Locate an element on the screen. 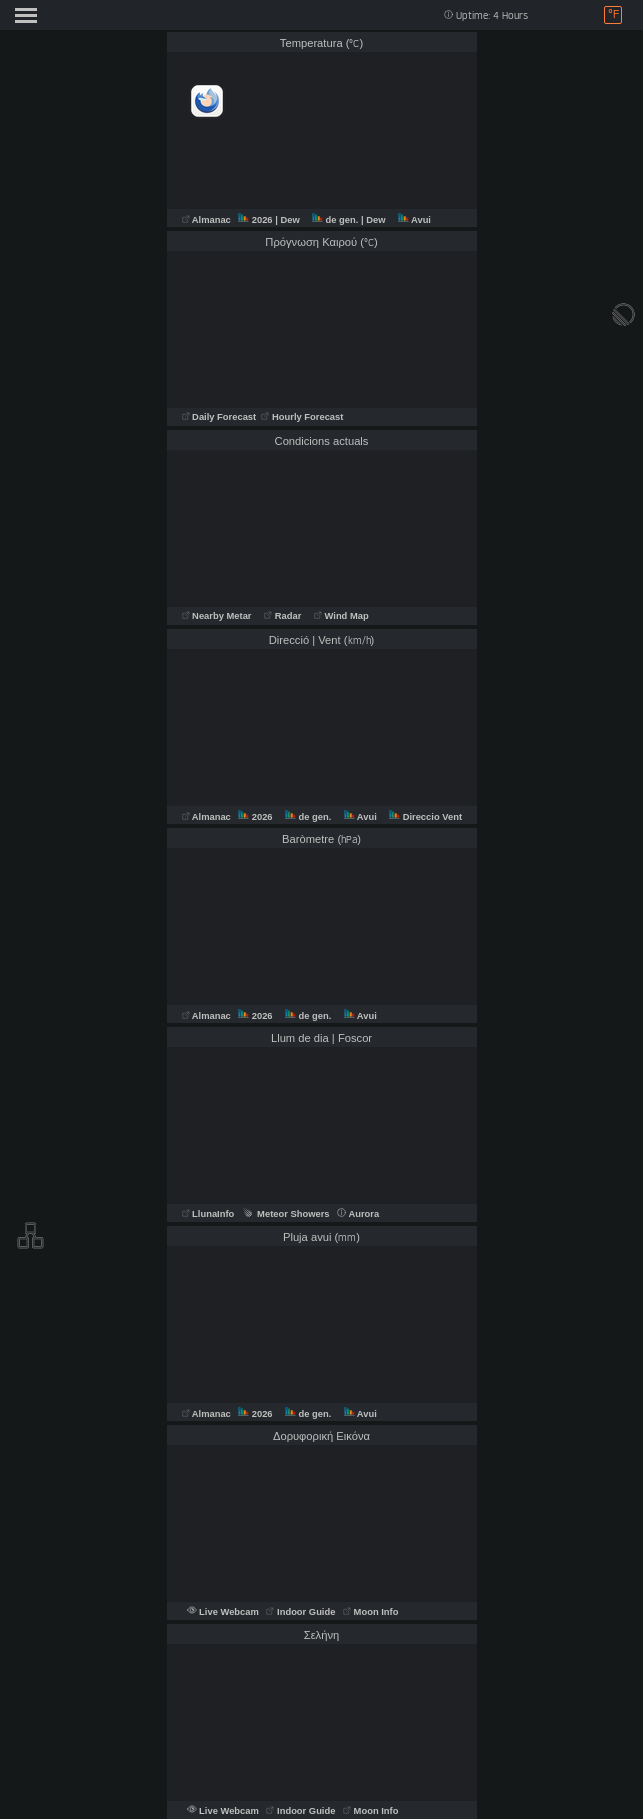 The height and width of the screenshot is (1819, 643). open linear app is located at coordinates (623, 314).